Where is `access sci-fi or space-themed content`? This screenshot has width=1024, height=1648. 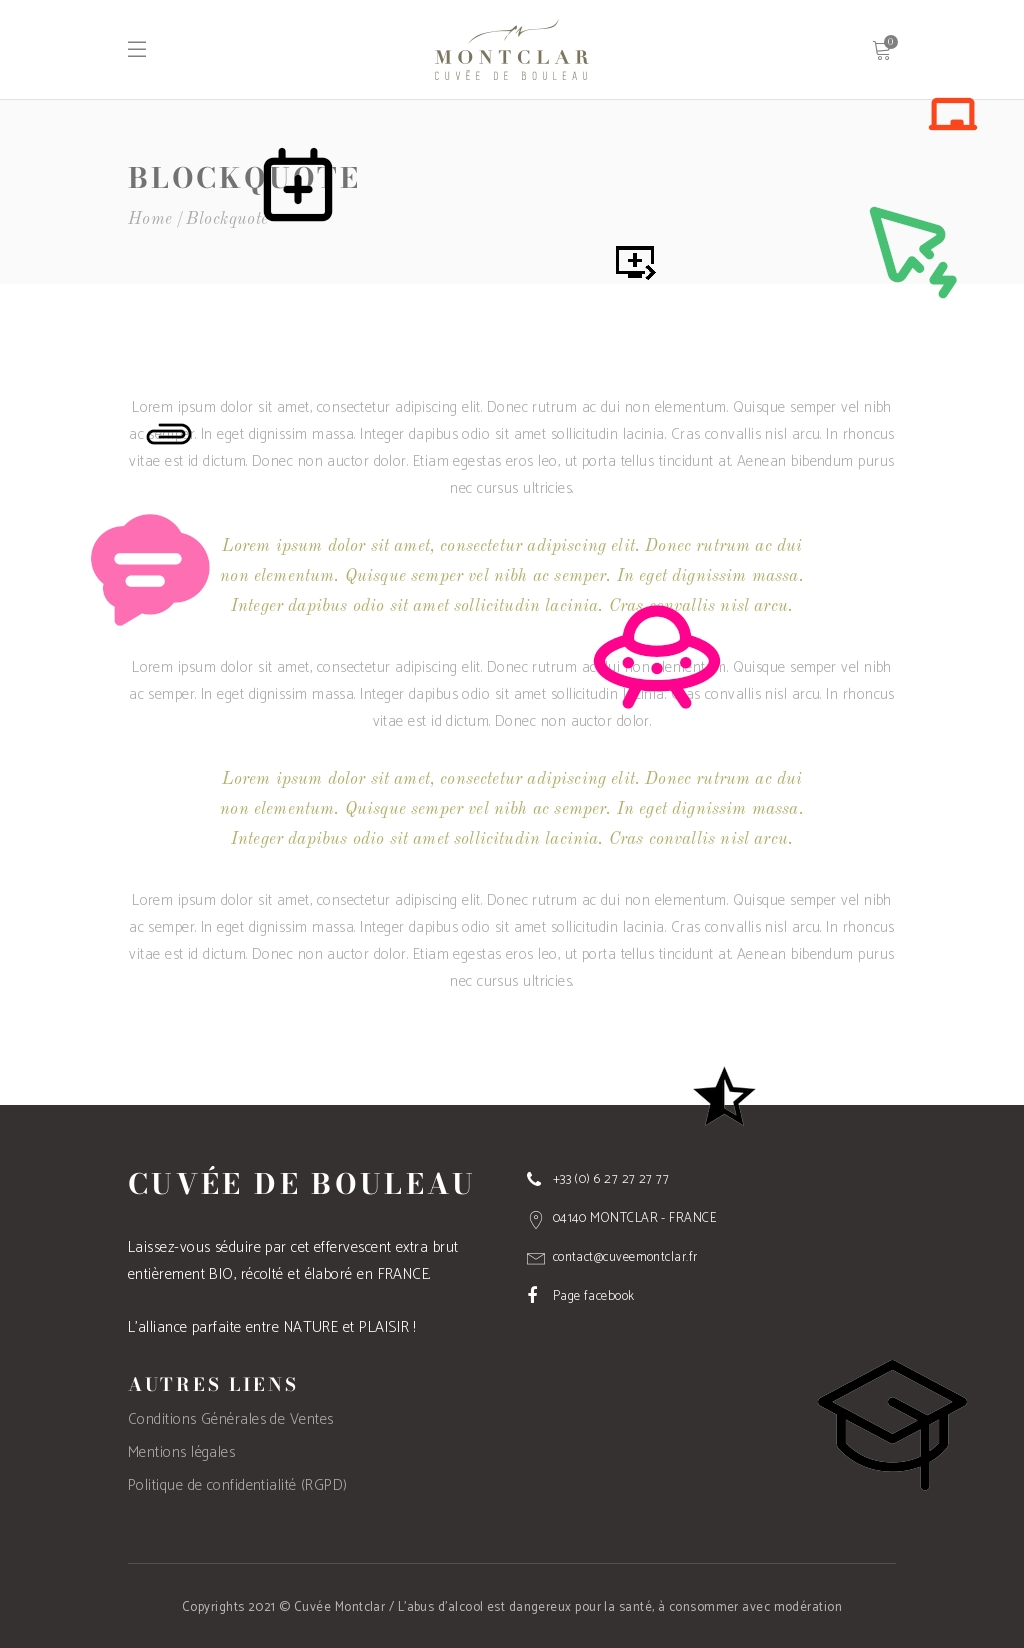 access sci-fi or space-themed content is located at coordinates (657, 657).